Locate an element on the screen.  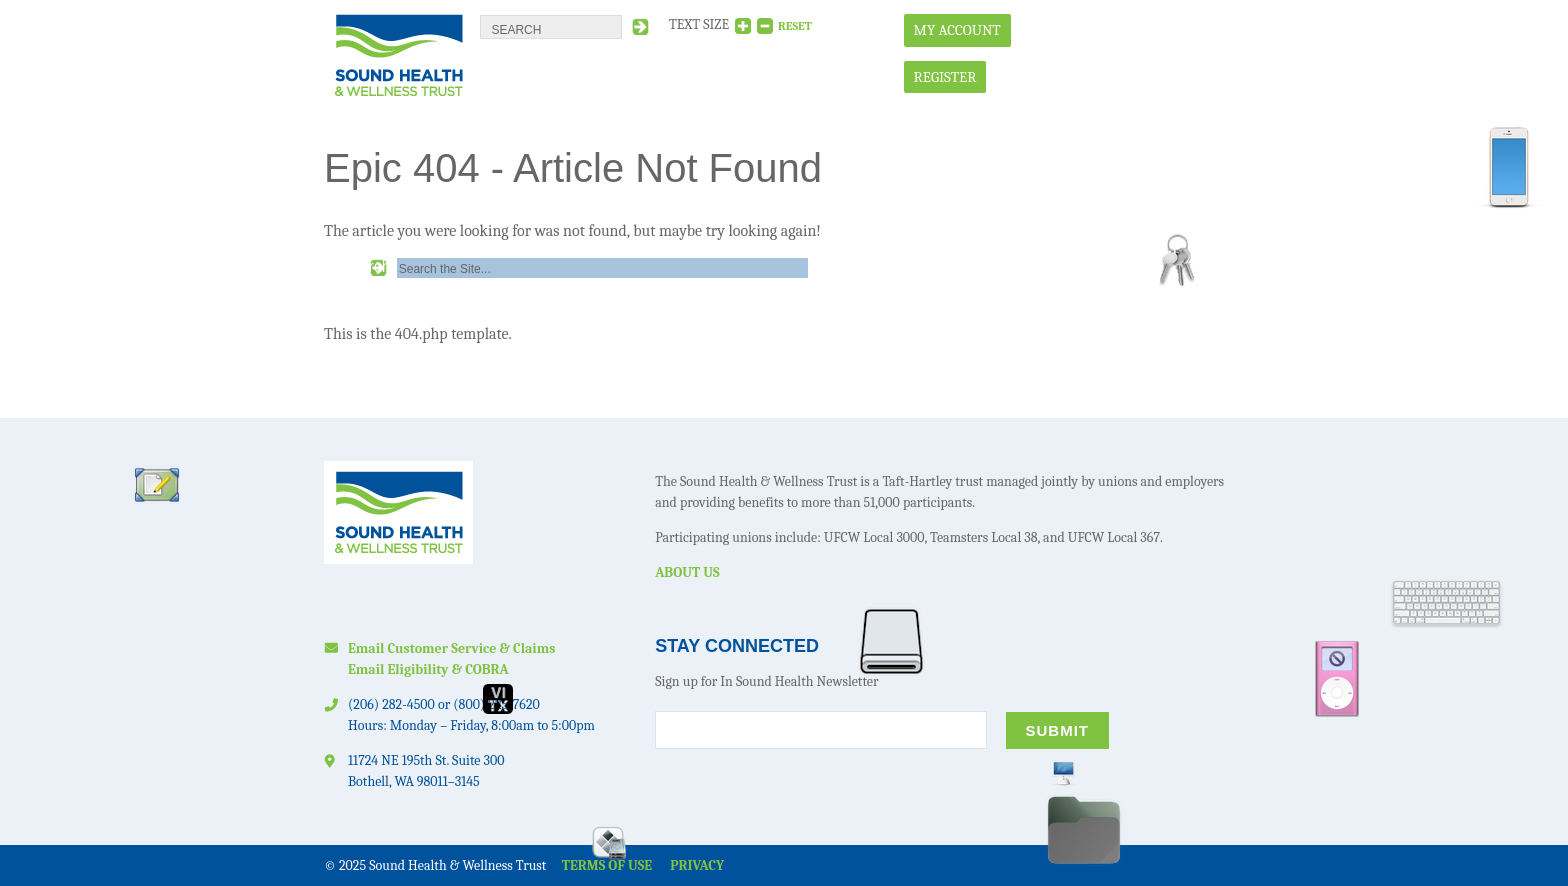
launch boot camp assistant to install windows on your mac is located at coordinates (608, 842).